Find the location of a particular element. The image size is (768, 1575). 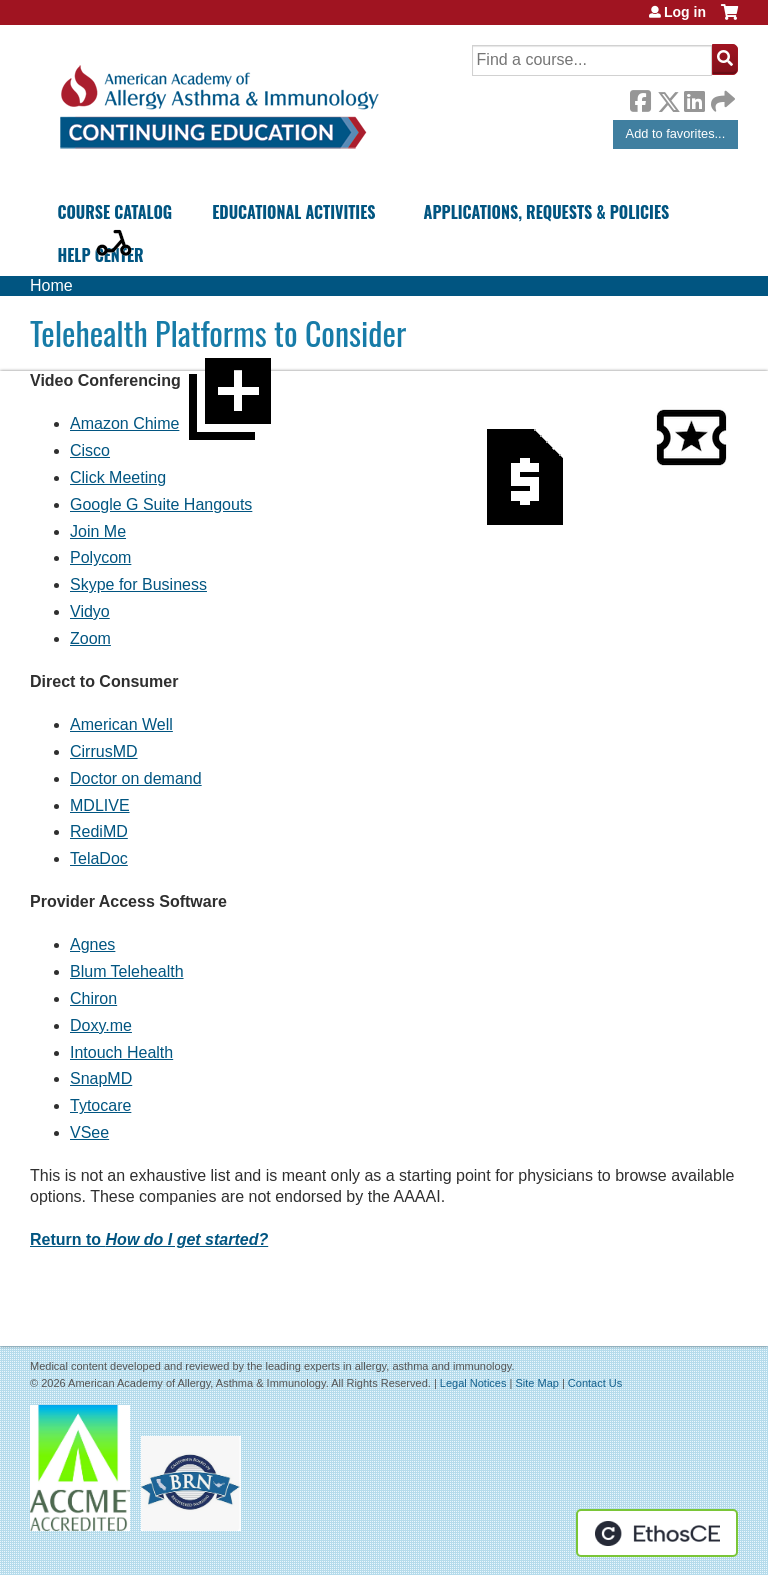

view local events or activities is located at coordinates (691, 437).